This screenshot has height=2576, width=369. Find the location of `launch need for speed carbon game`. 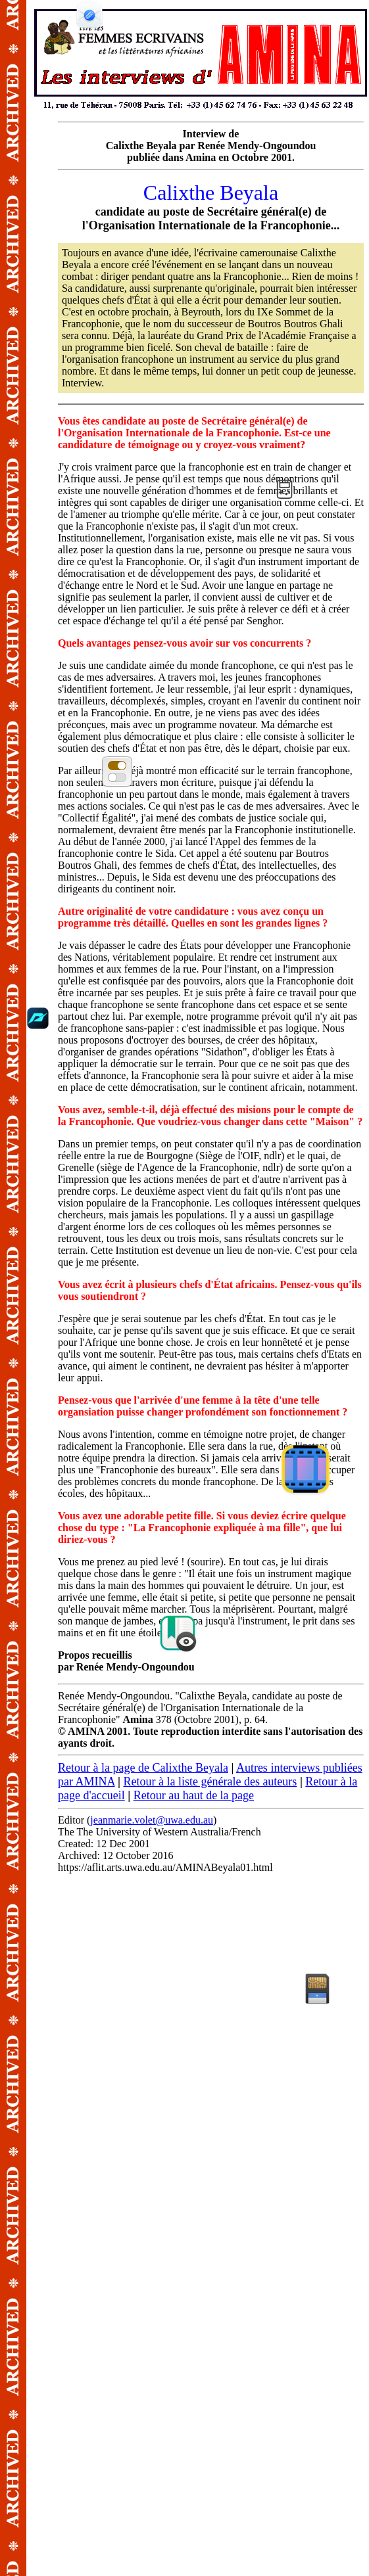

launch need for speed carbon game is located at coordinates (37, 1018).